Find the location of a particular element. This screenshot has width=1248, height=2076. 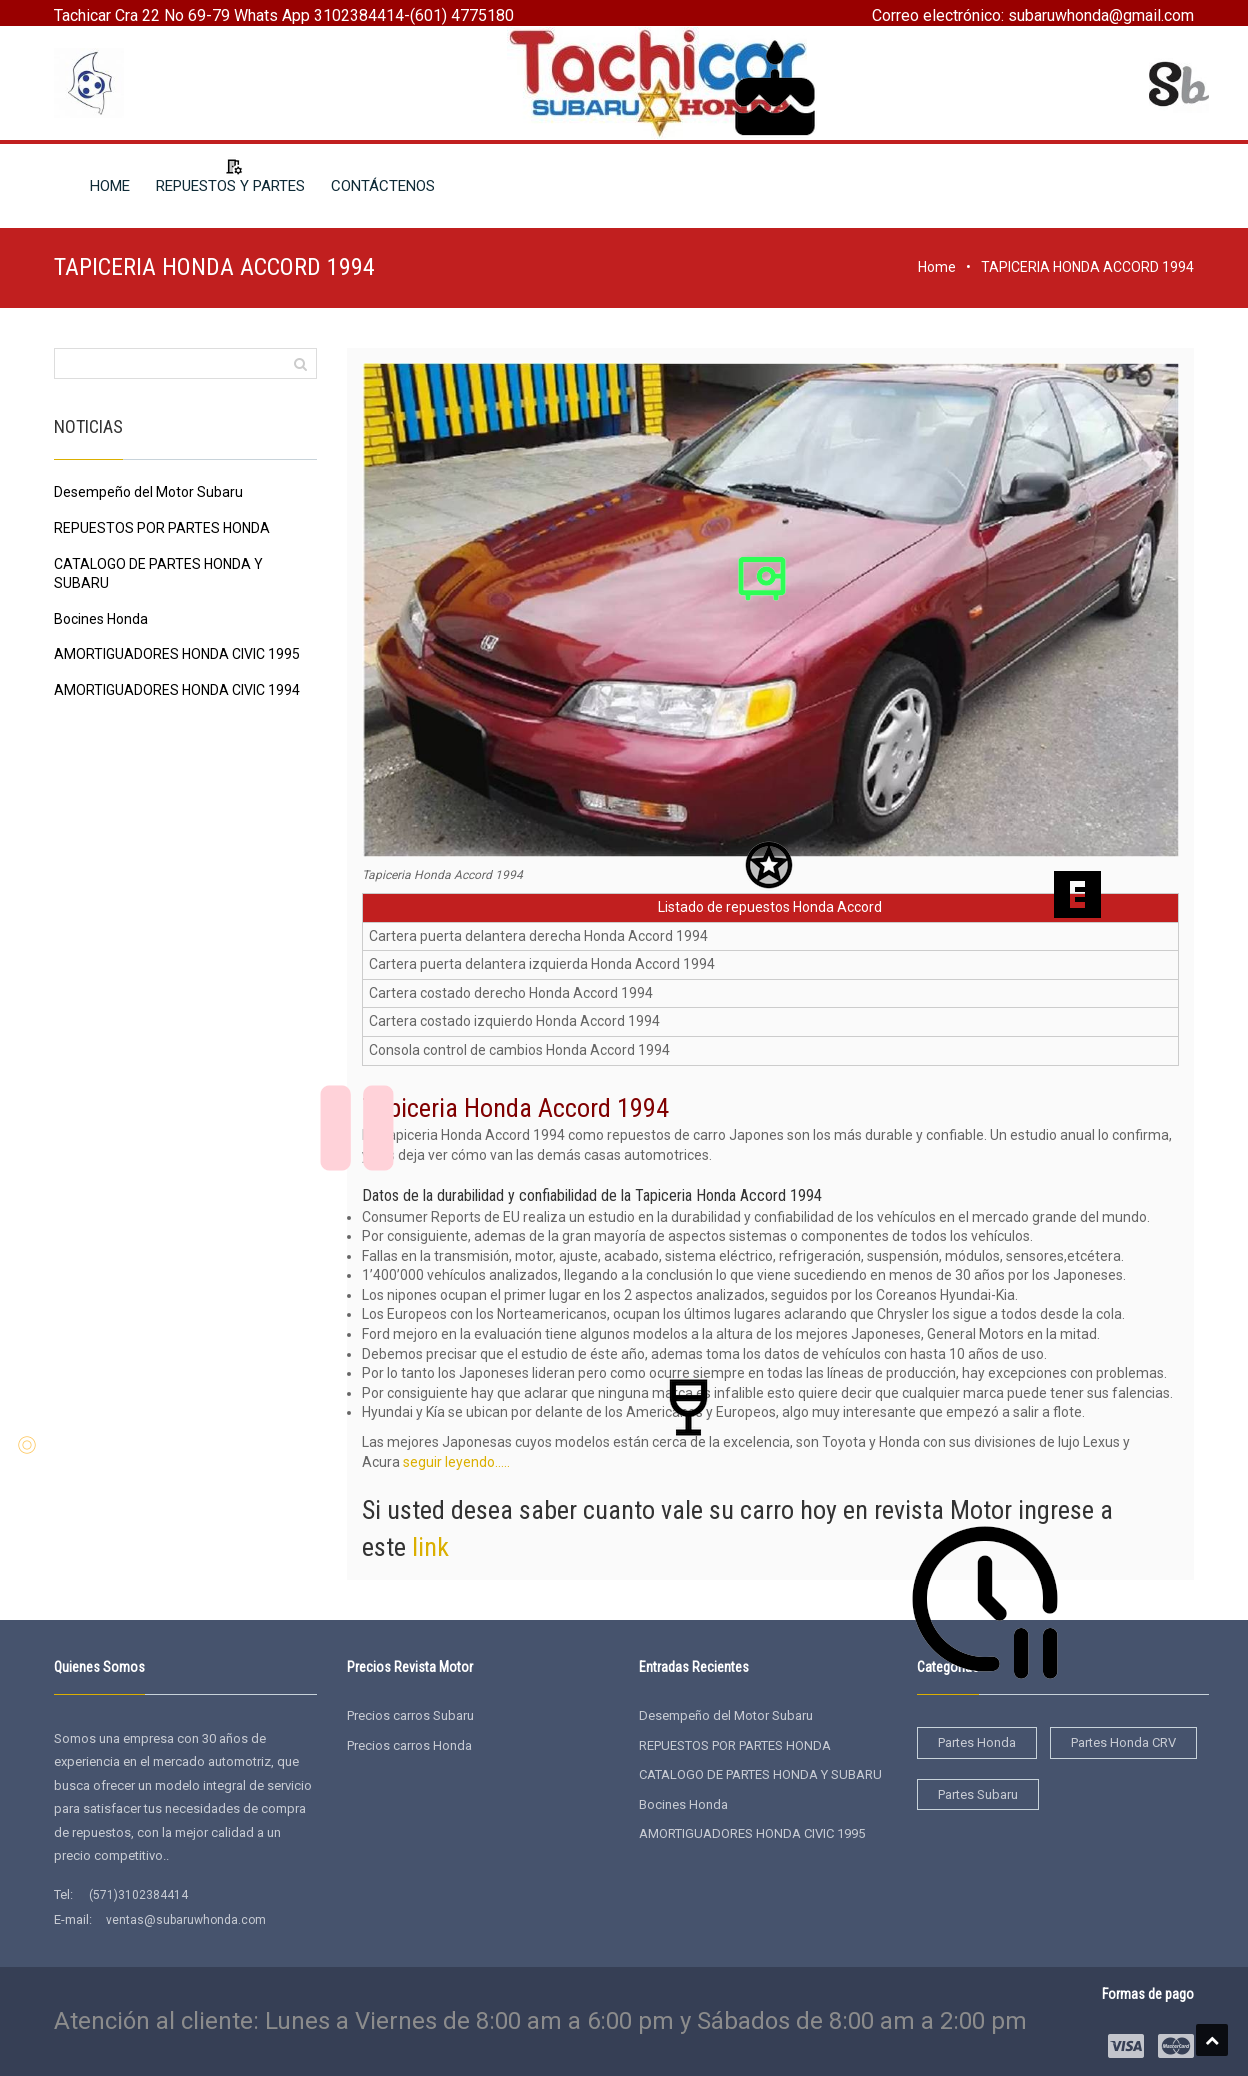

indicates explicit content warning is located at coordinates (1077, 894).